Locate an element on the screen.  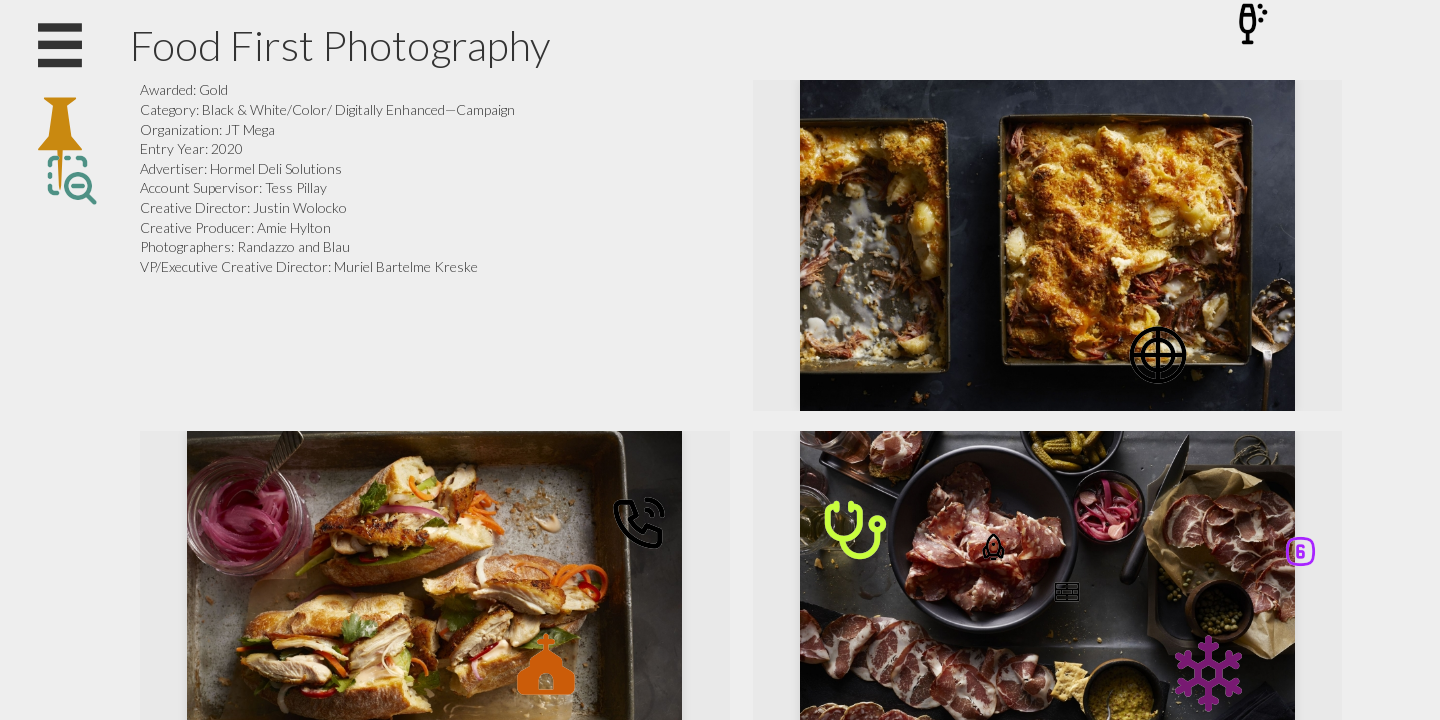
access health or medical features is located at coordinates (854, 530).